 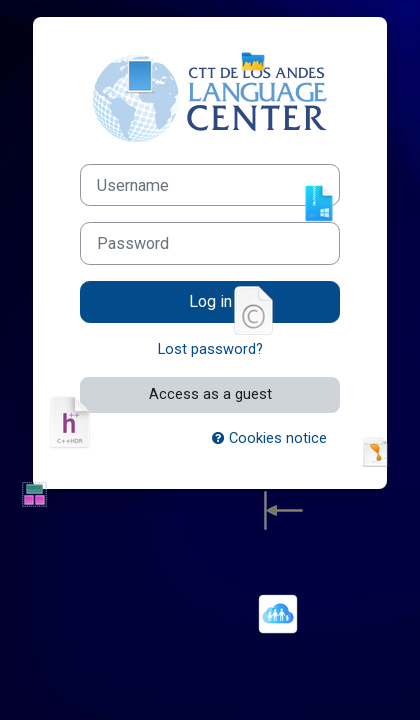 What do you see at coordinates (70, 423) in the screenshot?
I see `a C++ header file` at bounding box center [70, 423].